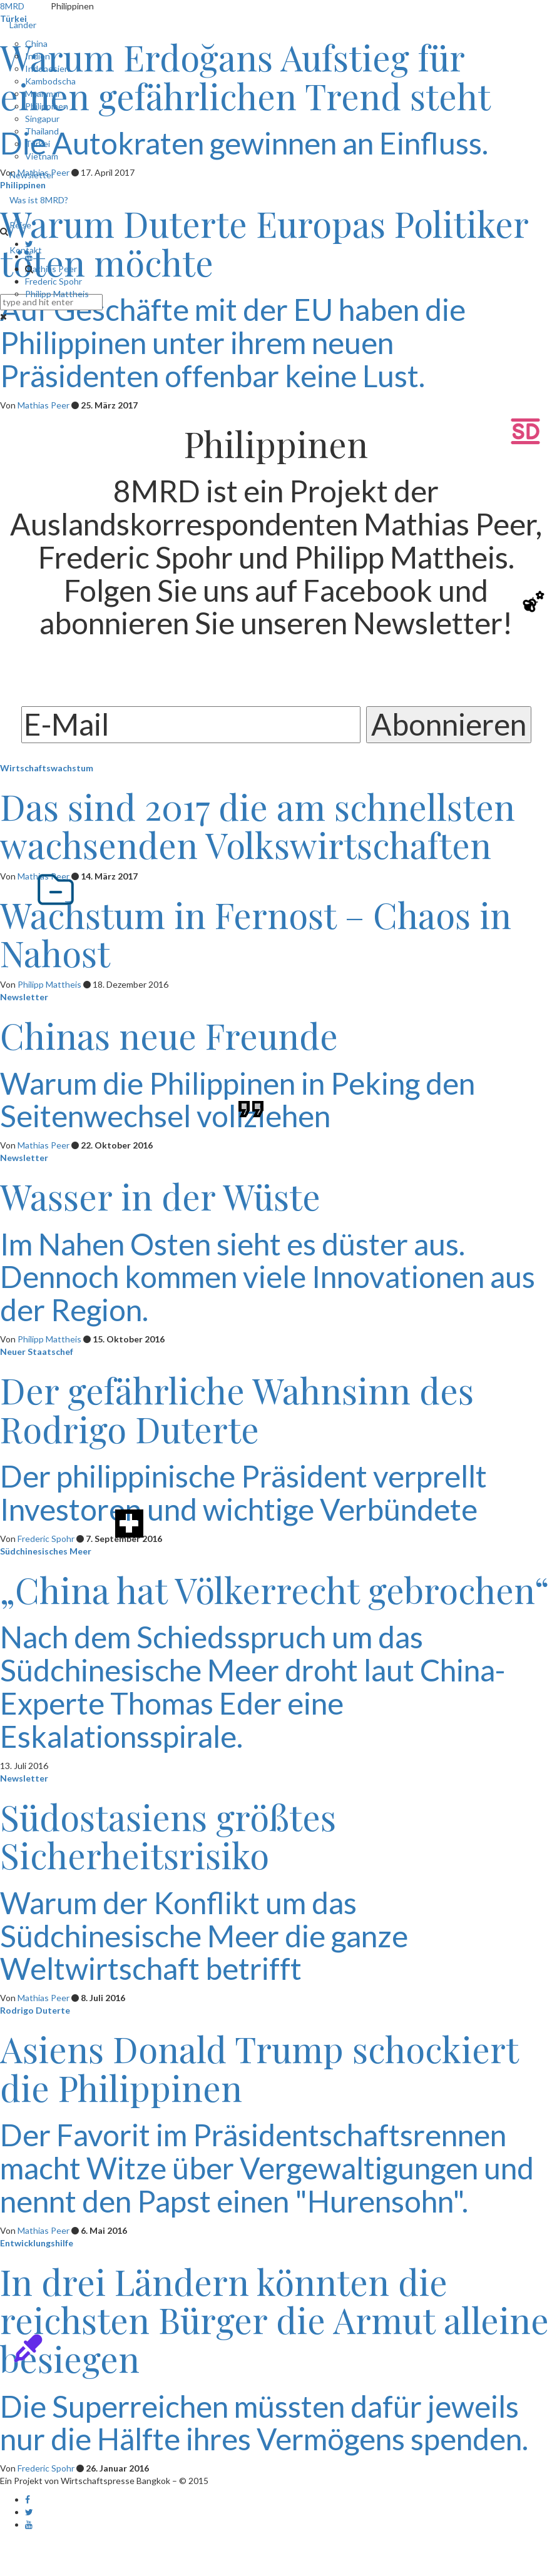 This screenshot has width=552, height=2576. Describe the element at coordinates (56, 890) in the screenshot. I see `remove a file or folder` at that location.